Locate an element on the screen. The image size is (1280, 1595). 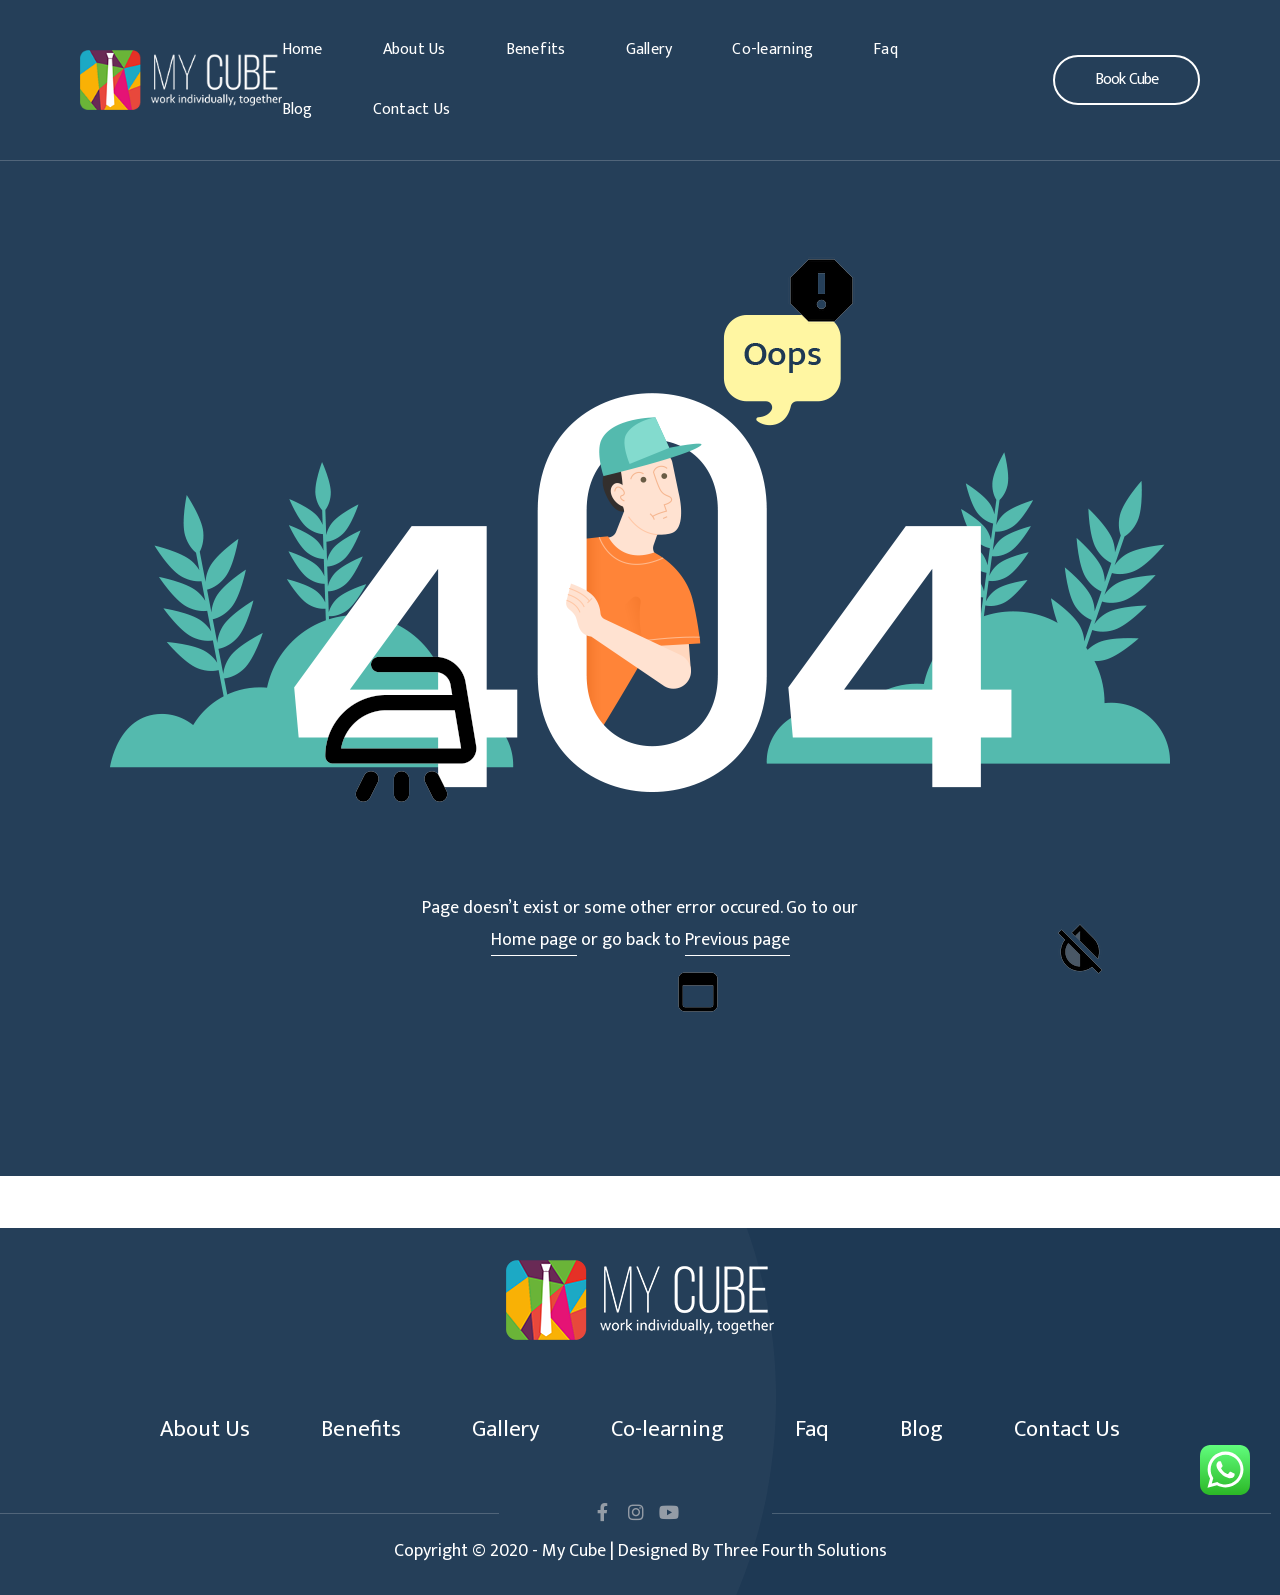
toggle the navigation bar visibility is located at coordinates (698, 992).